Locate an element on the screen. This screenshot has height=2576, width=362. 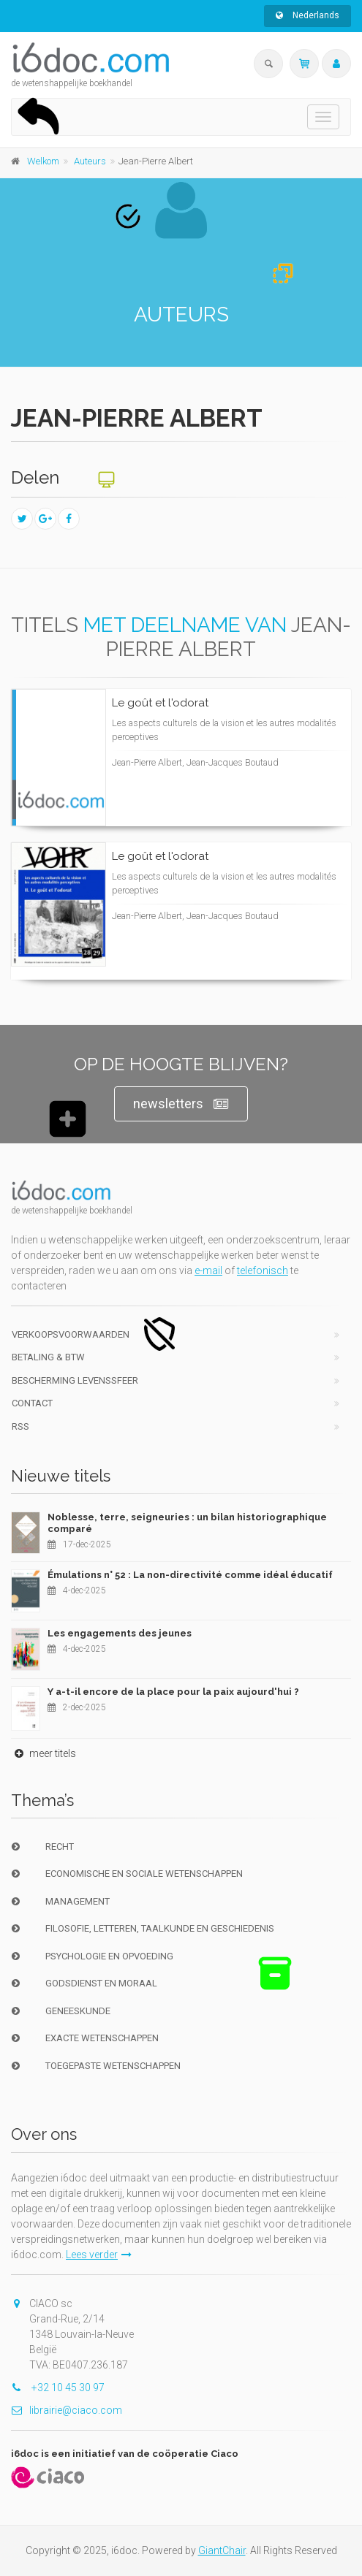
undo the last action is located at coordinates (38, 115).